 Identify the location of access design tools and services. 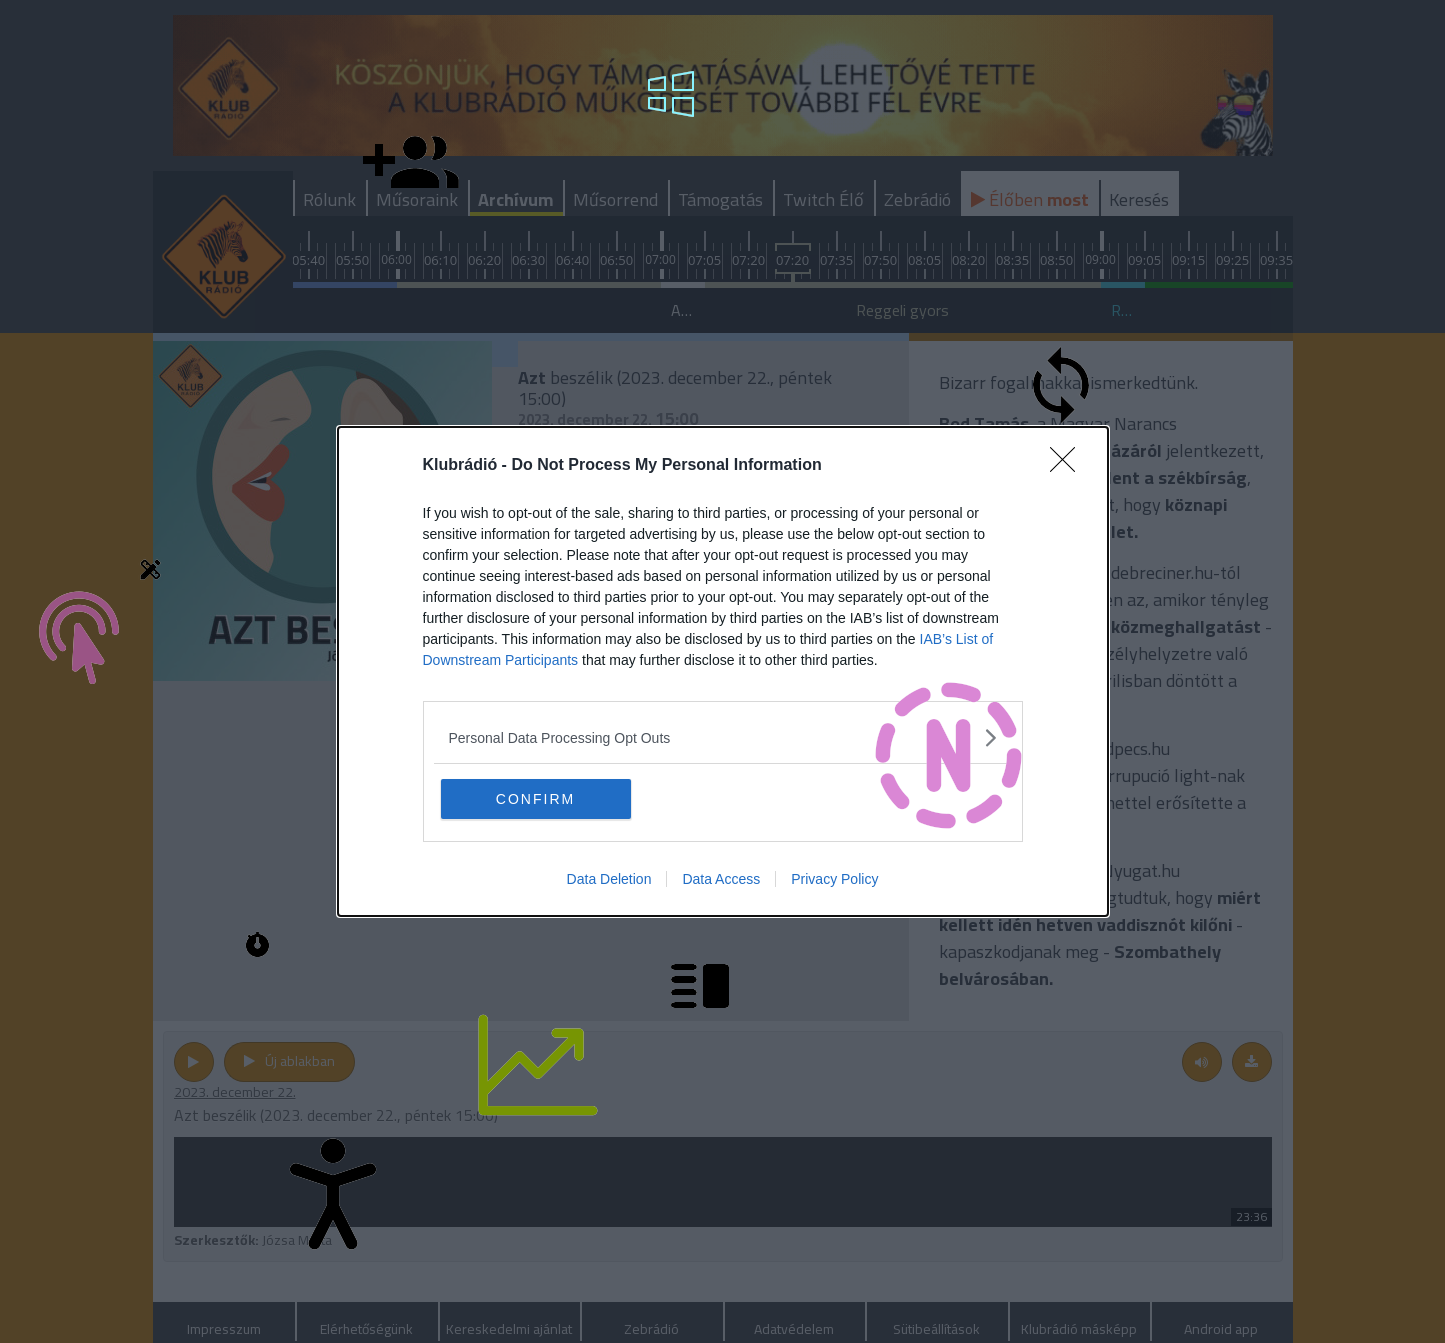
(150, 569).